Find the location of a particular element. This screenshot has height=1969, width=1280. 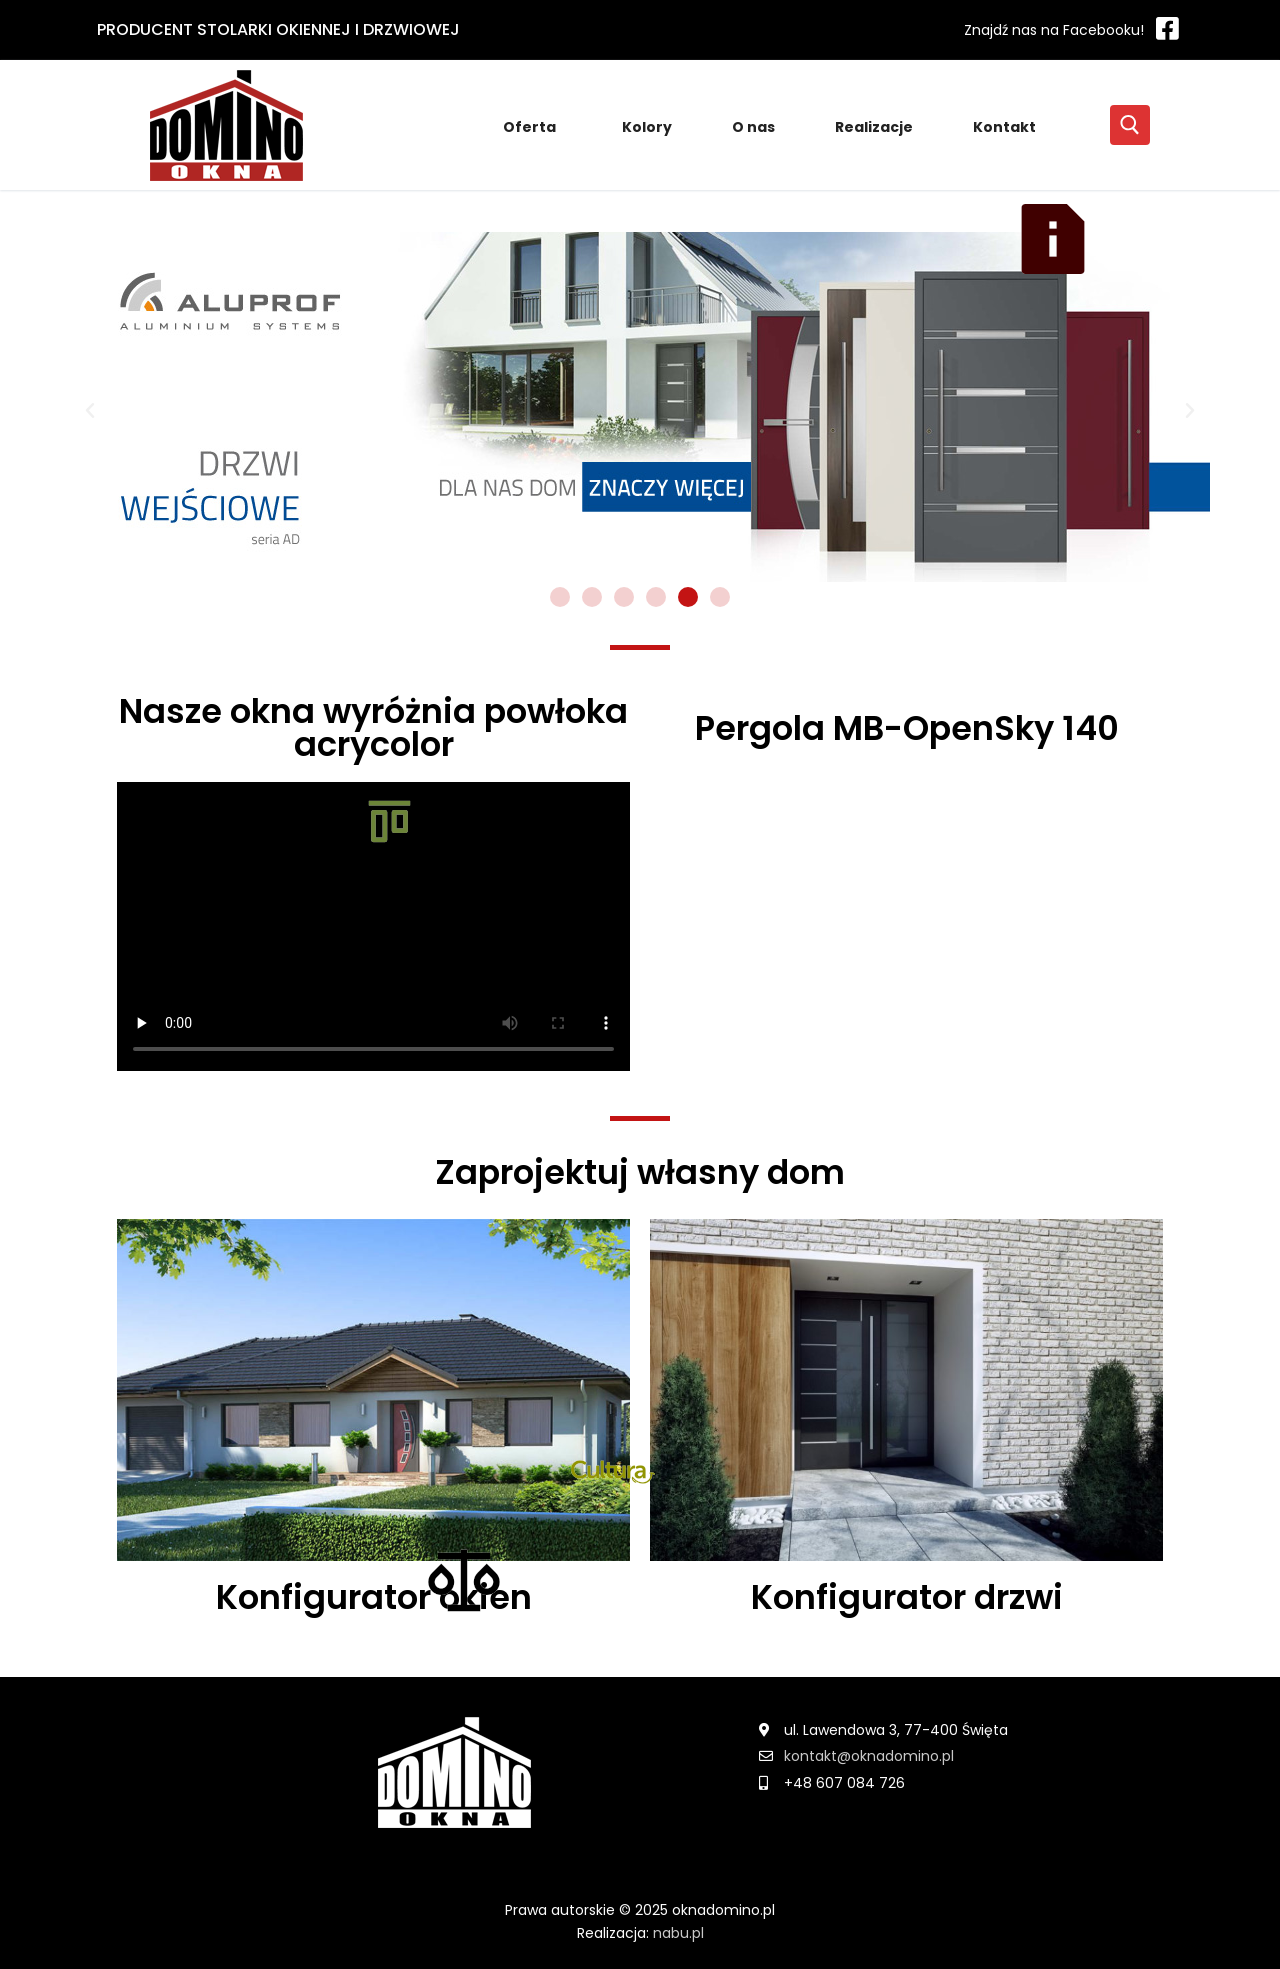

access legal or terms of service information is located at coordinates (464, 1582).